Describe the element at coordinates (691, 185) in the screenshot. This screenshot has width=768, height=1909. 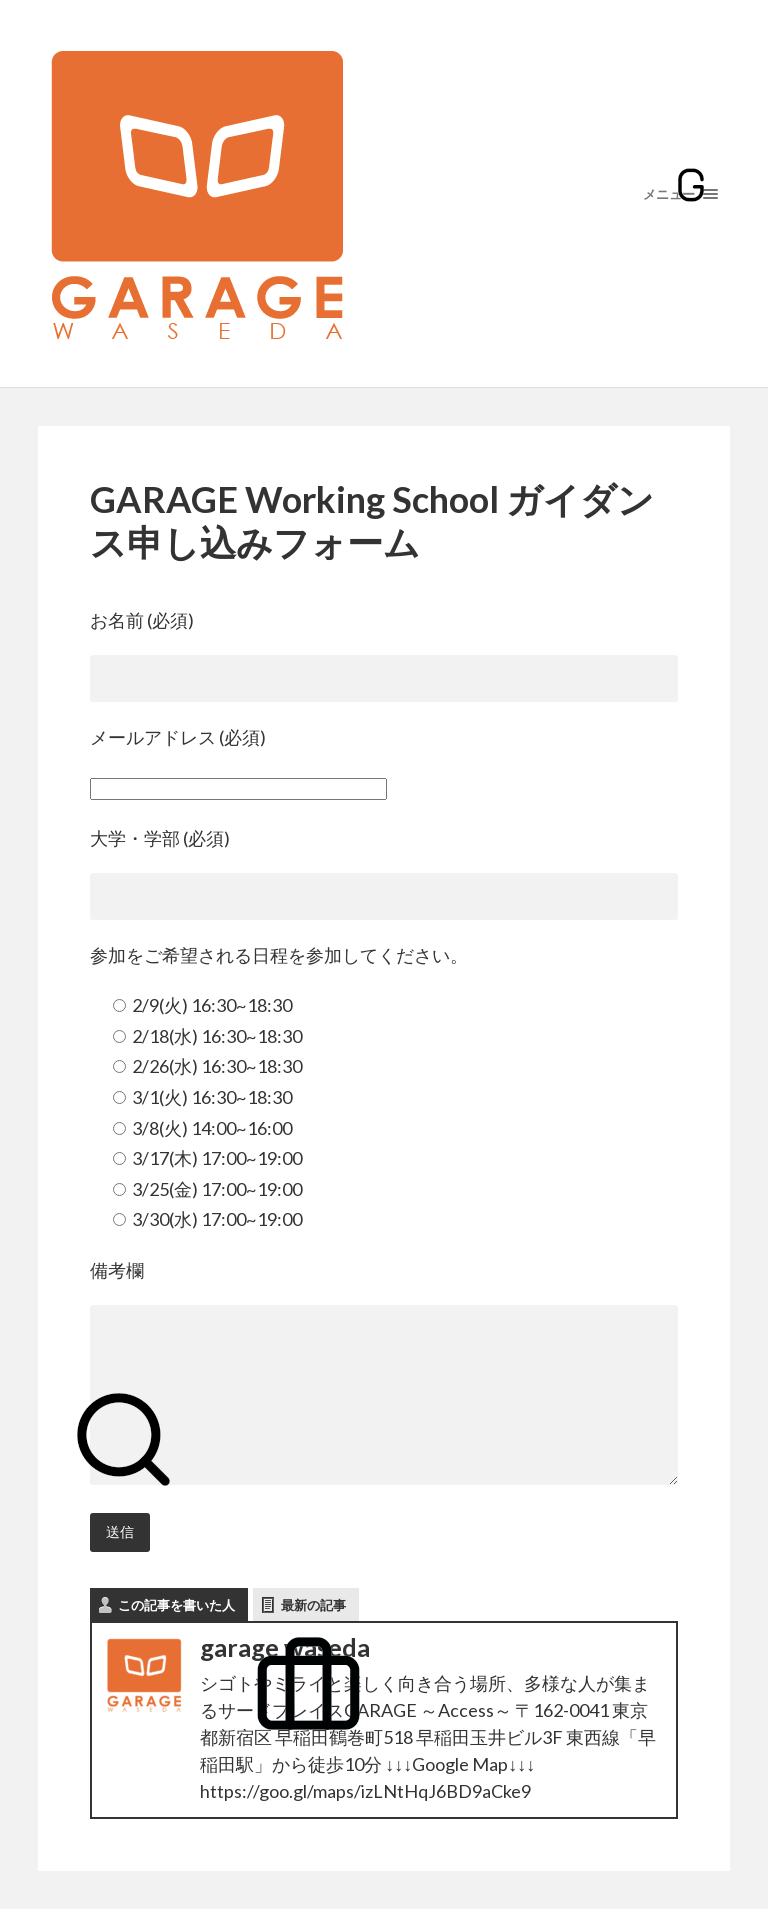
I see `represents the letter G in text or typography tools` at that location.